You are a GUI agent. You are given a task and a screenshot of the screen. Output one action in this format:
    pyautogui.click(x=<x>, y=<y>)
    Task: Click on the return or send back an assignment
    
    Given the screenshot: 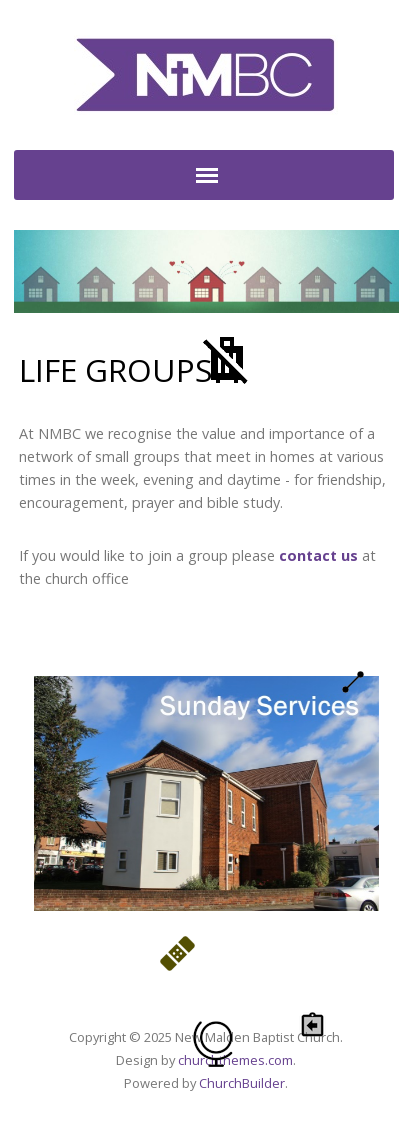 What is the action you would take?
    pyautogui.click(x=312, y=1025)
    